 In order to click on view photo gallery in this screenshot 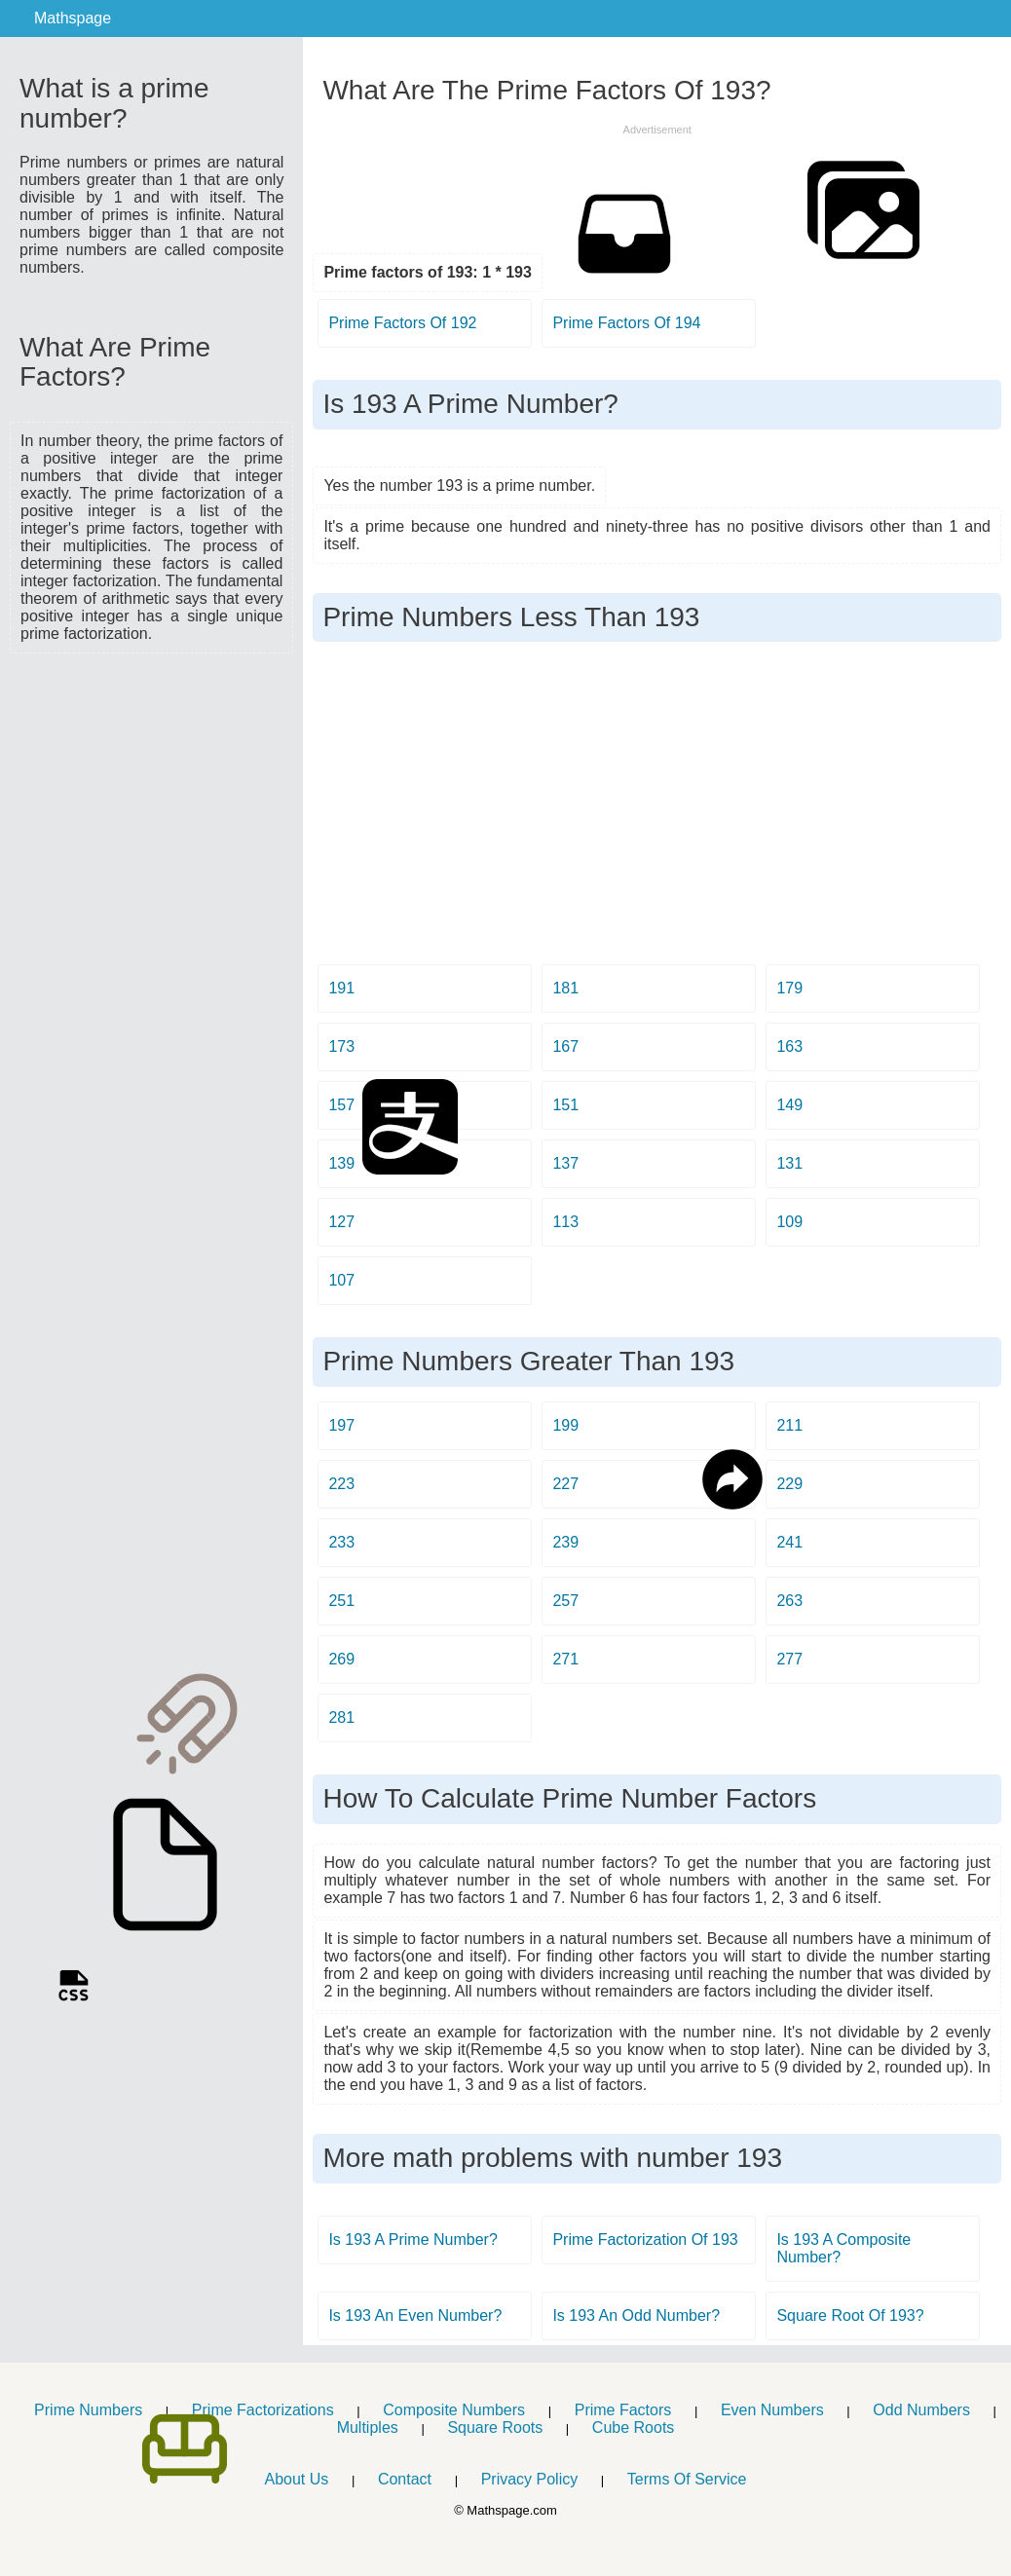, I will do `click(863, 209)`.